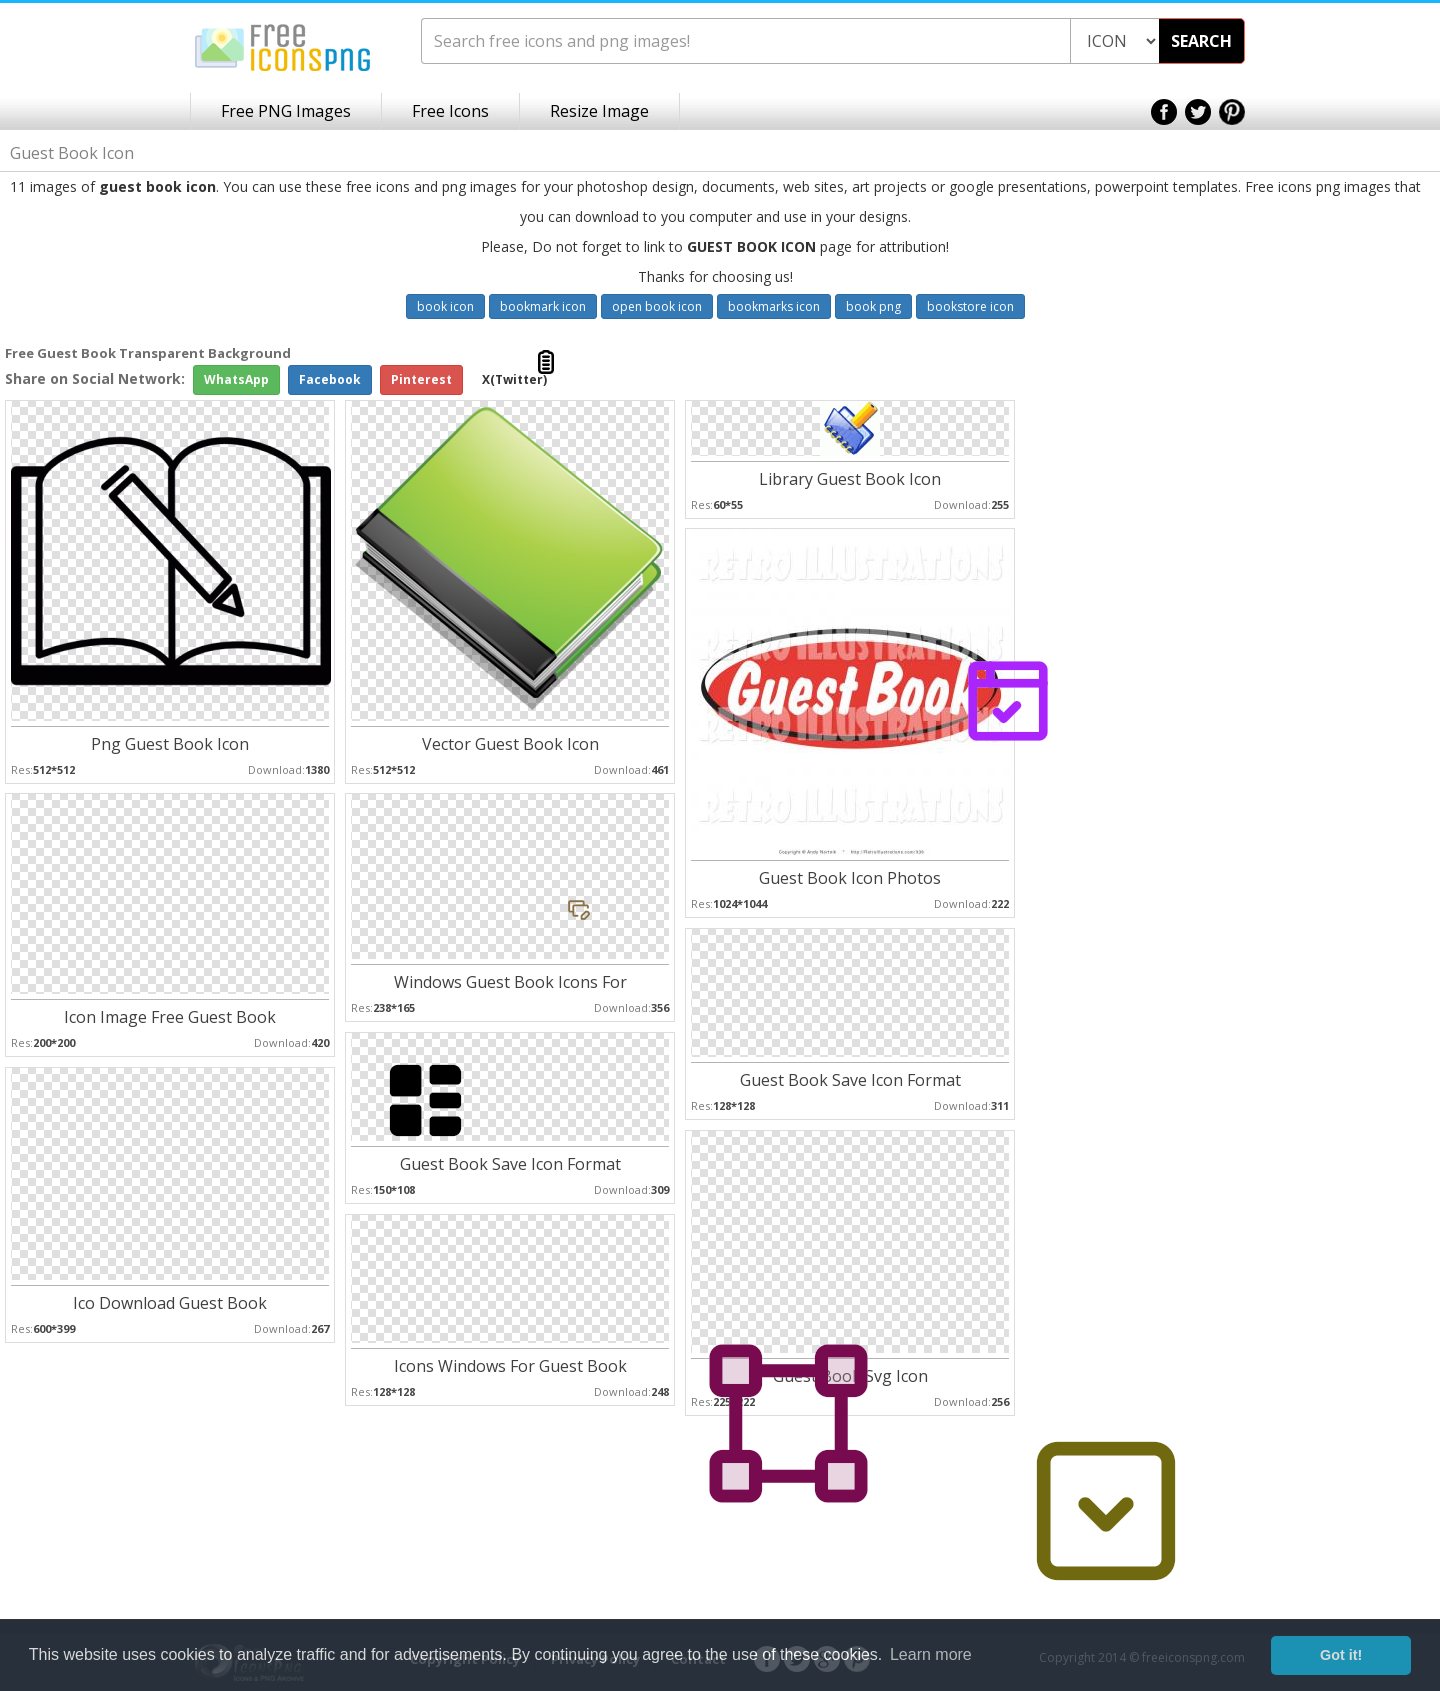 This screenshot has height=1691, width=1440. What do you see at coordinates (578, 908) in the screenshot?
I see `edit payment or cash transaction details` at bounding box center [578, 908].